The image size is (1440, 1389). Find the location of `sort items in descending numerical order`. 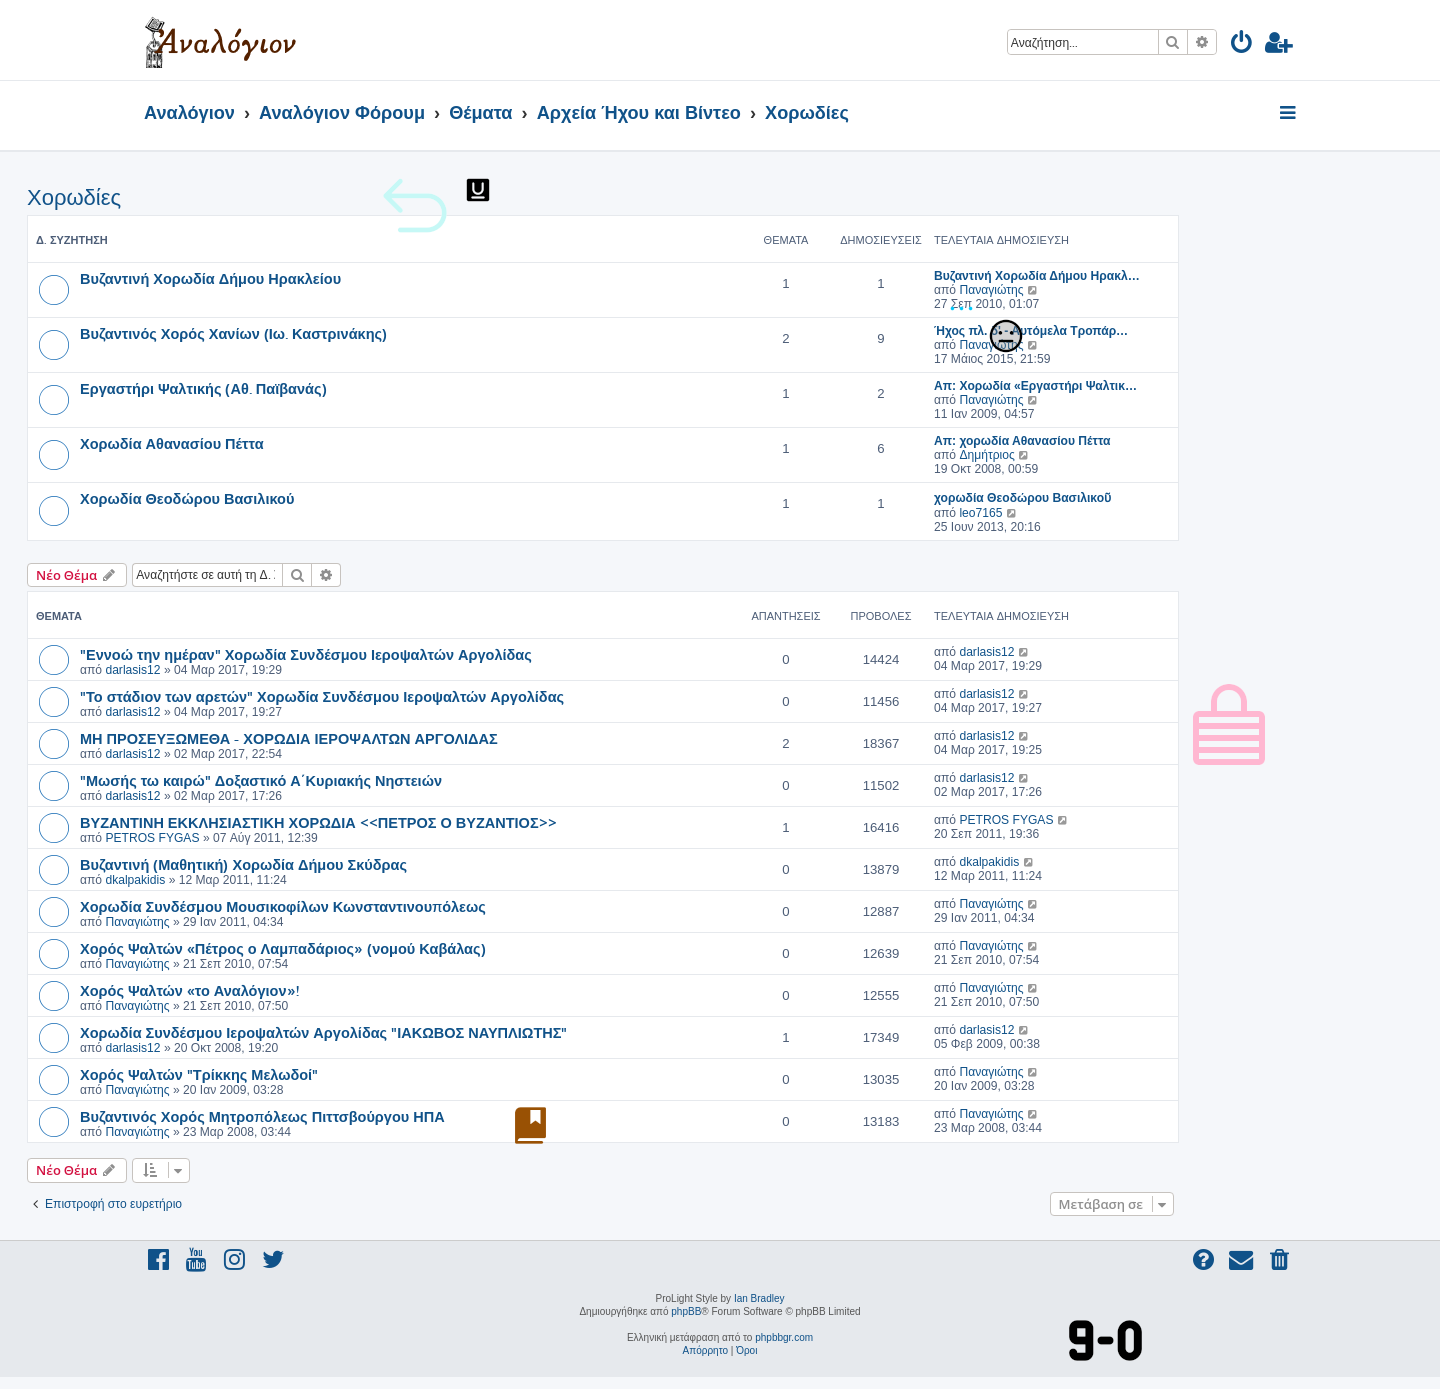

sort items in descending numerical order is located at coordinates (1105, 1340).